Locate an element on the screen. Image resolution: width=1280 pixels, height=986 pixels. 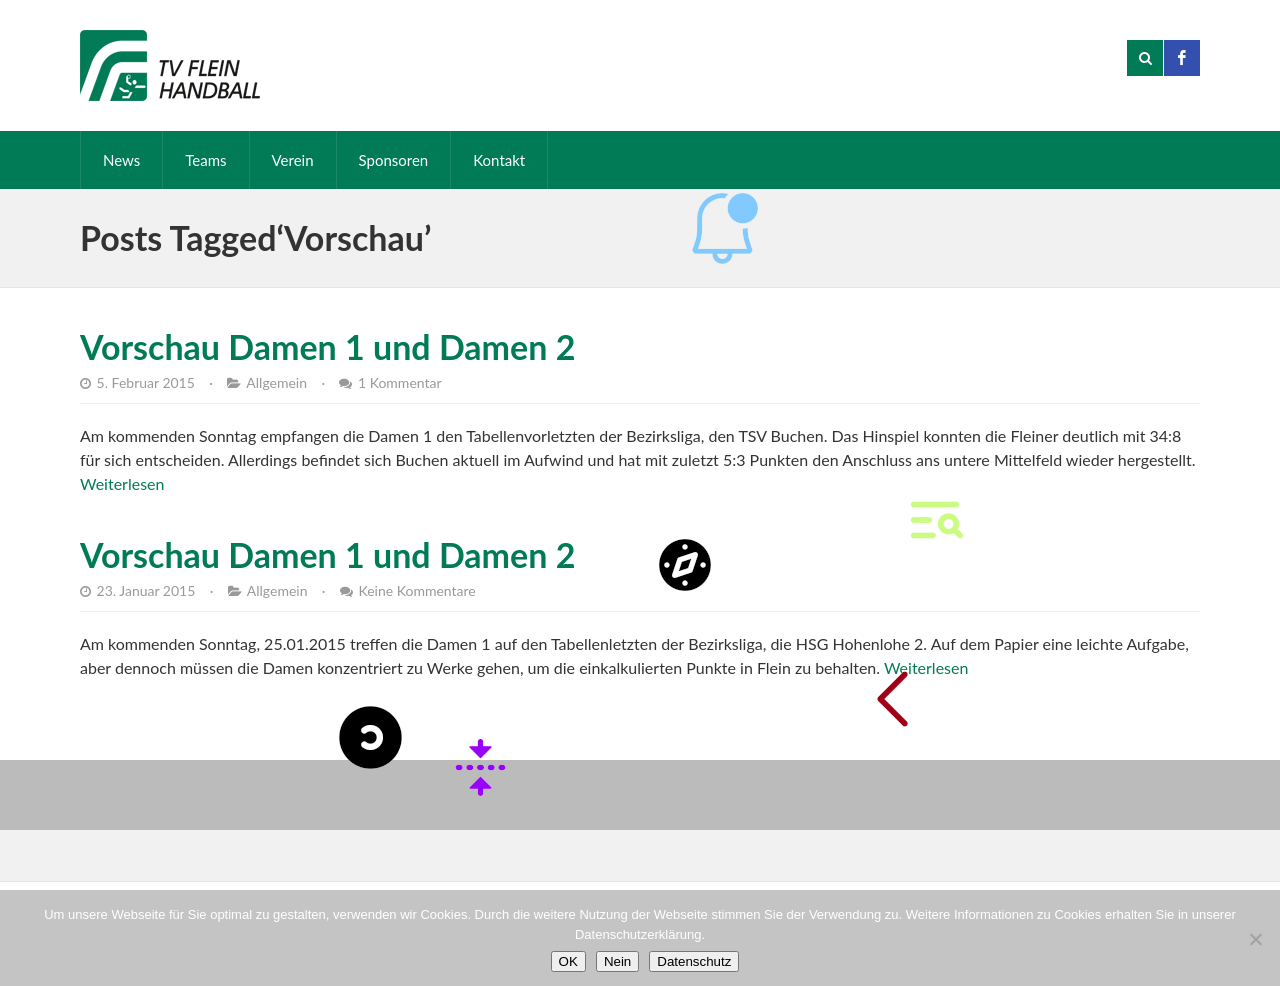
go back to the previous page is located at coordinates (894, 699).